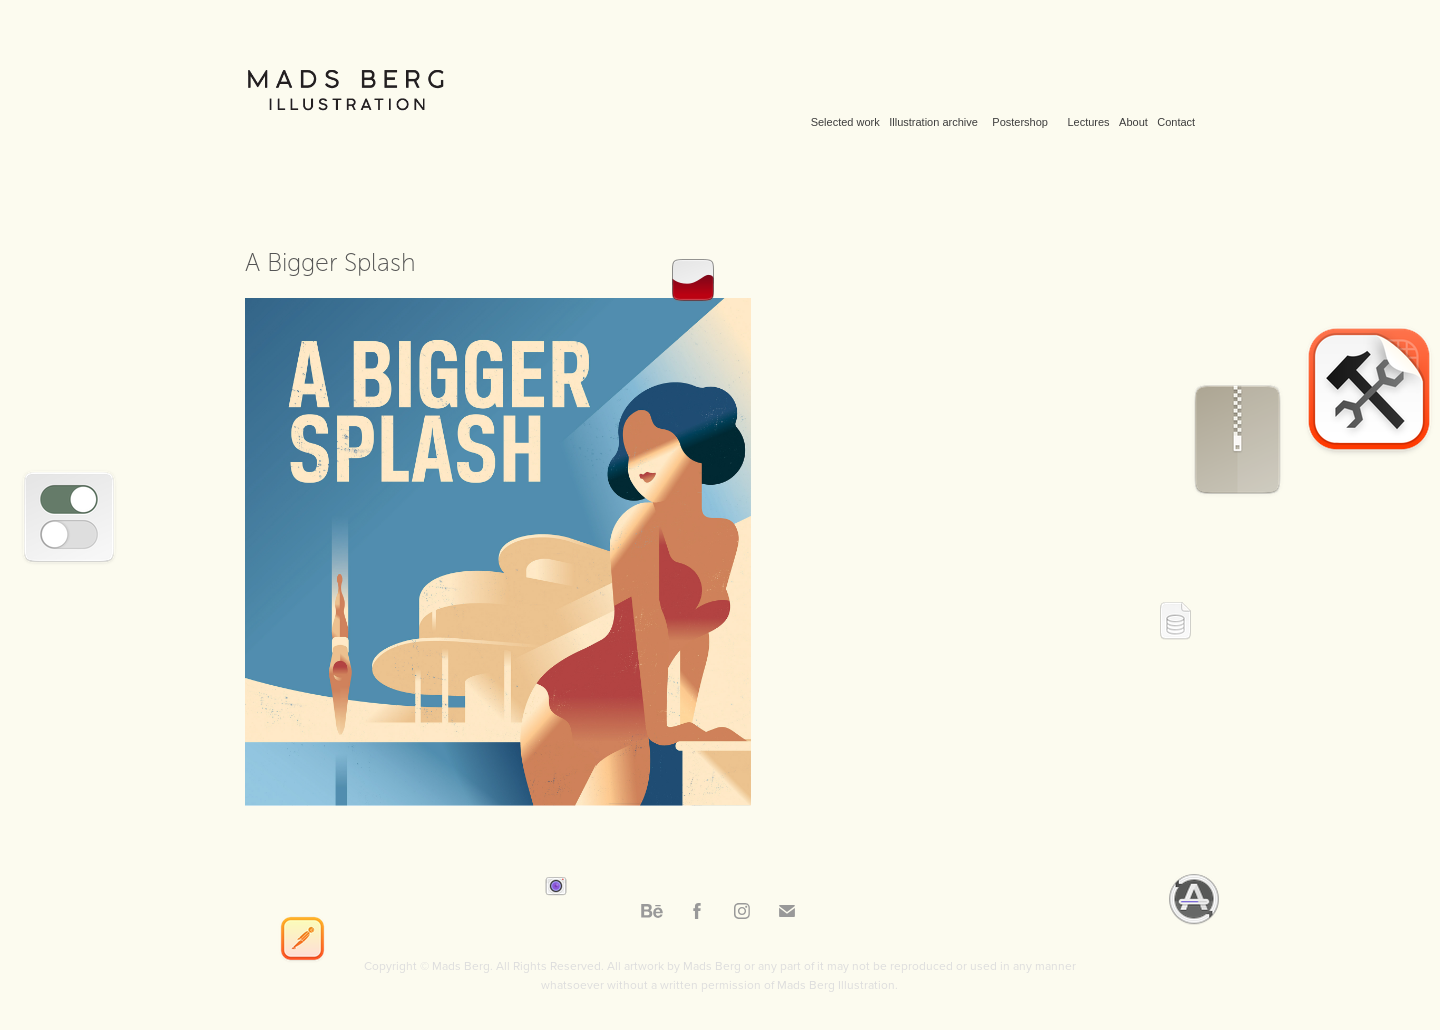 This screenshot has width=1440, height=1030. What do you see at coordinates (69, 517) in the screenshot?
I see `open unity tweak tool settings` at bounding box center [69, 517].